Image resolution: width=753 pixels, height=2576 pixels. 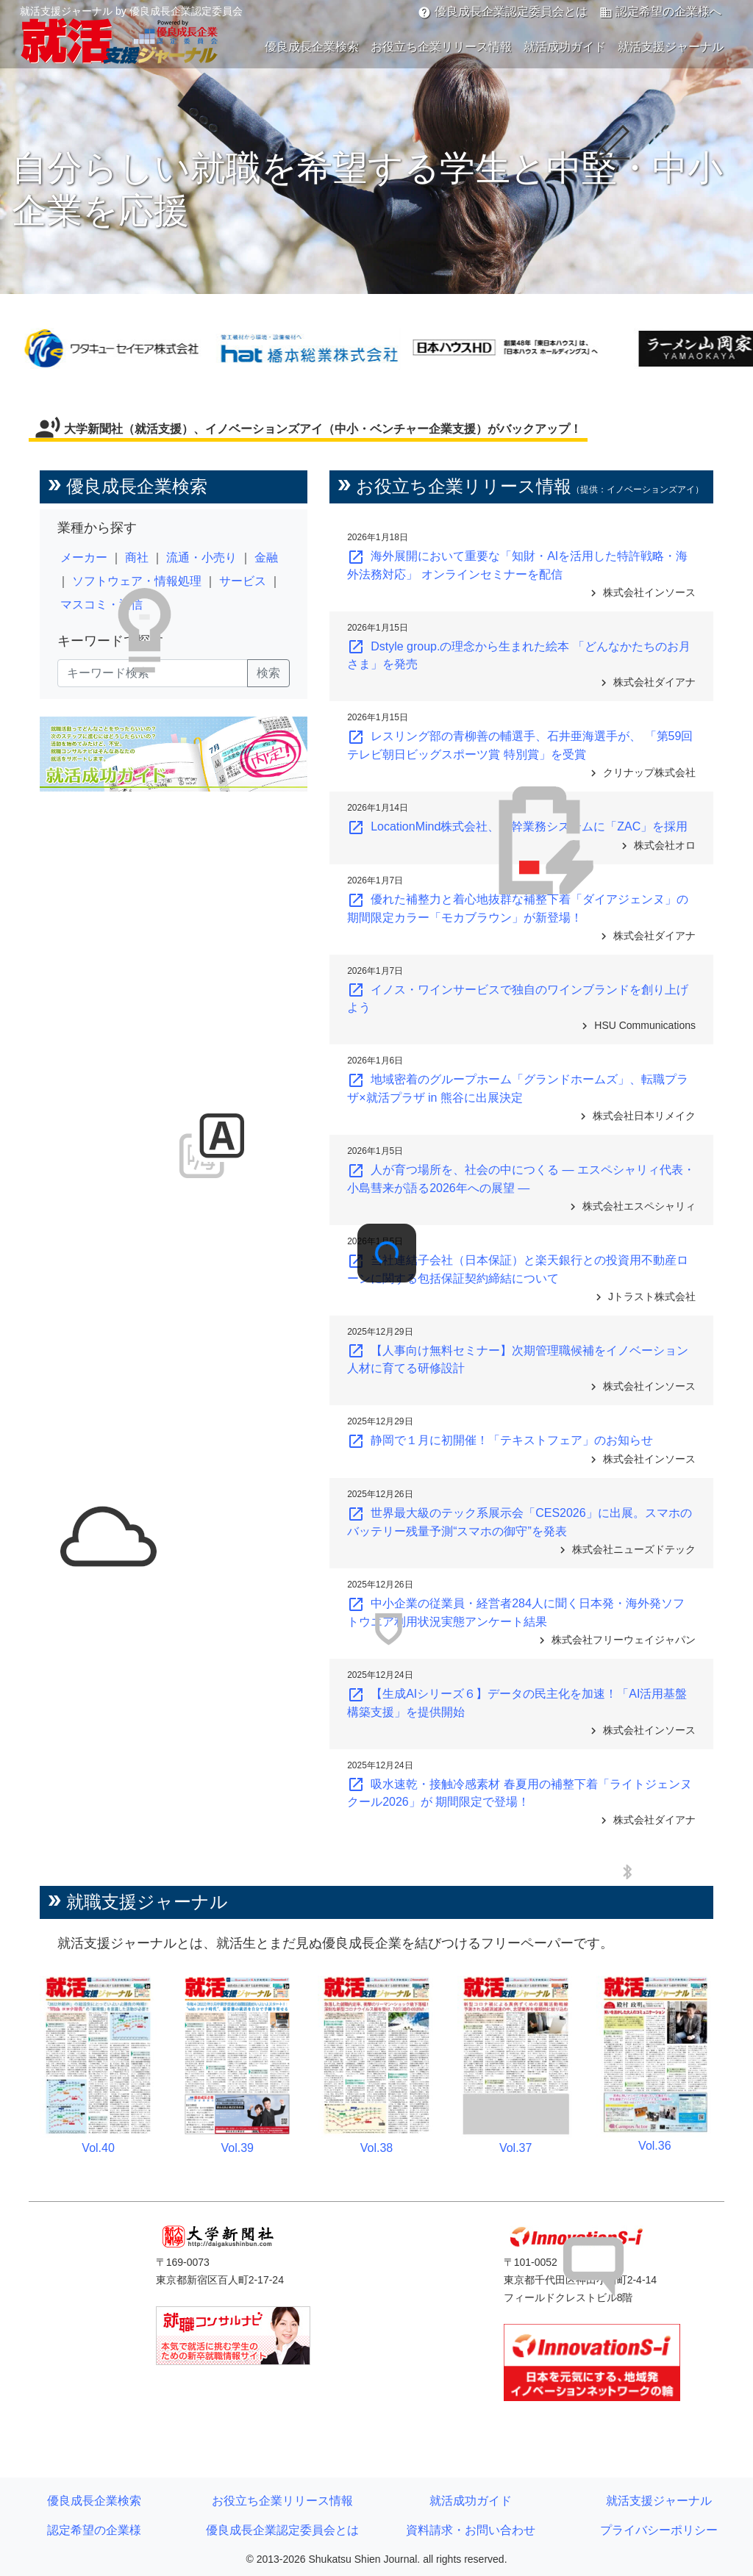 I want to click on indicates low battery while charging, so click(x=539, y=840).